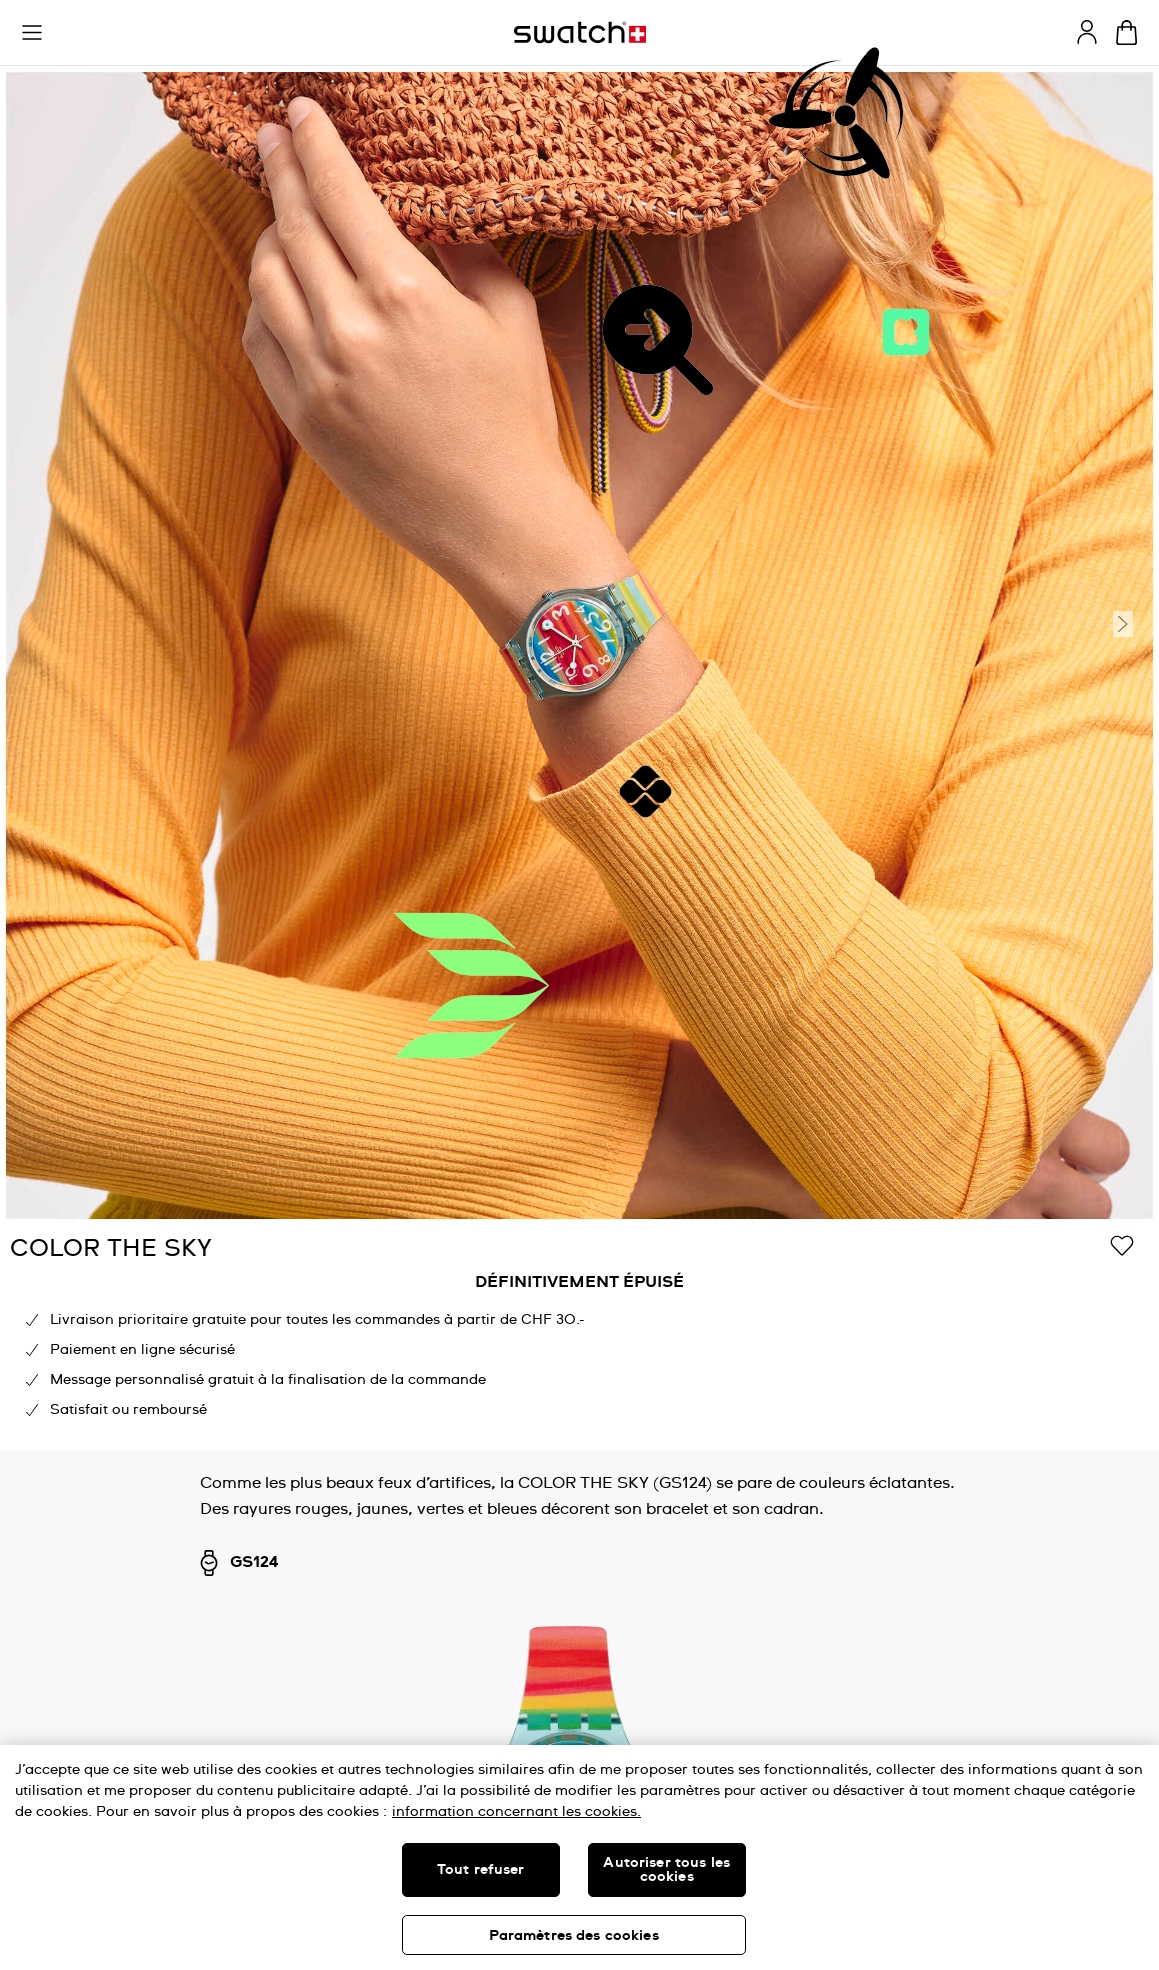  I want to click on concourse CI/CD platform logo, so click(836, 113).